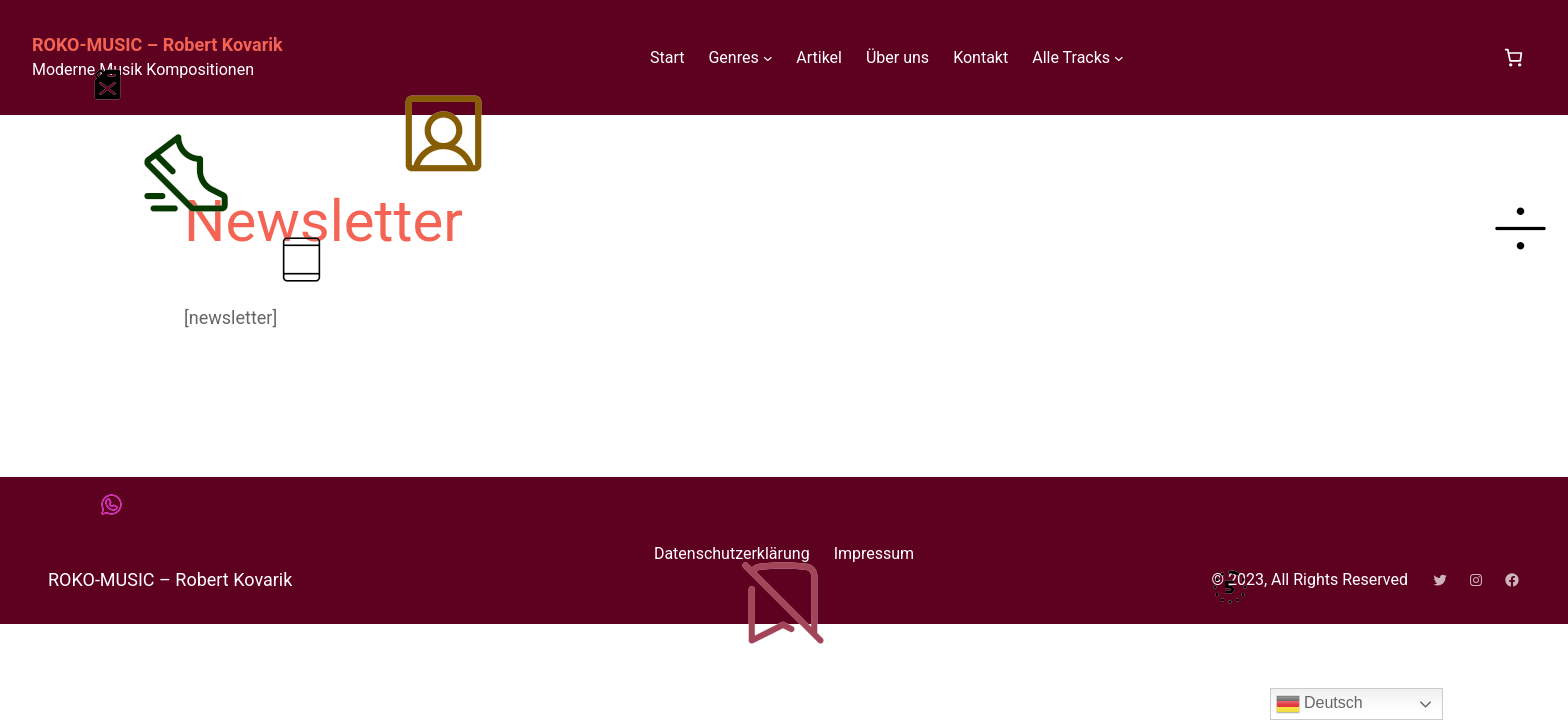  I want to click on remove from bookmarks, so click(783, 603).